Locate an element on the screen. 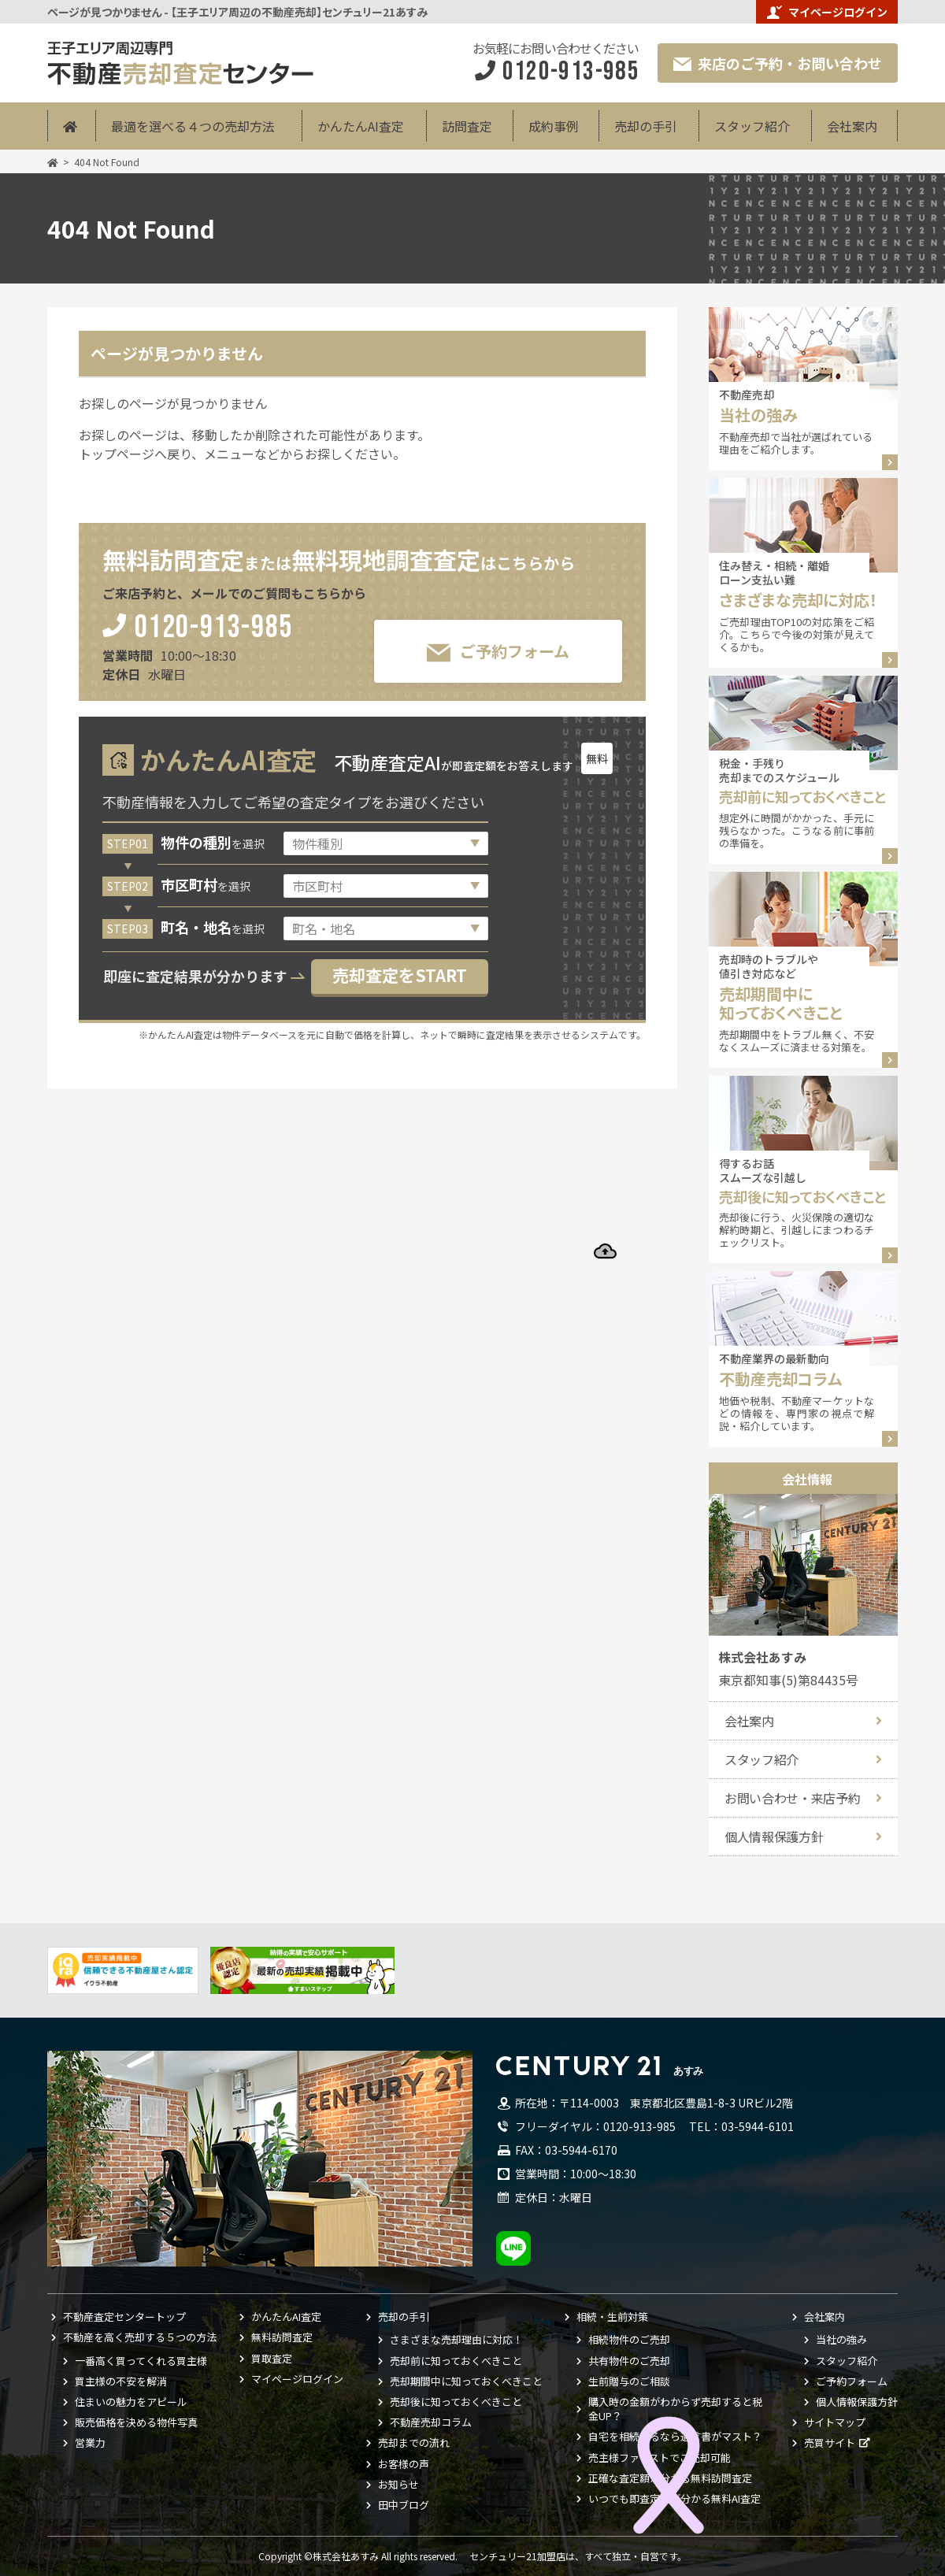 Image resolution: width=945 pixels, height=2576 pixels. health awareness or medical cause symbol is located at coordinates (669, 2475).